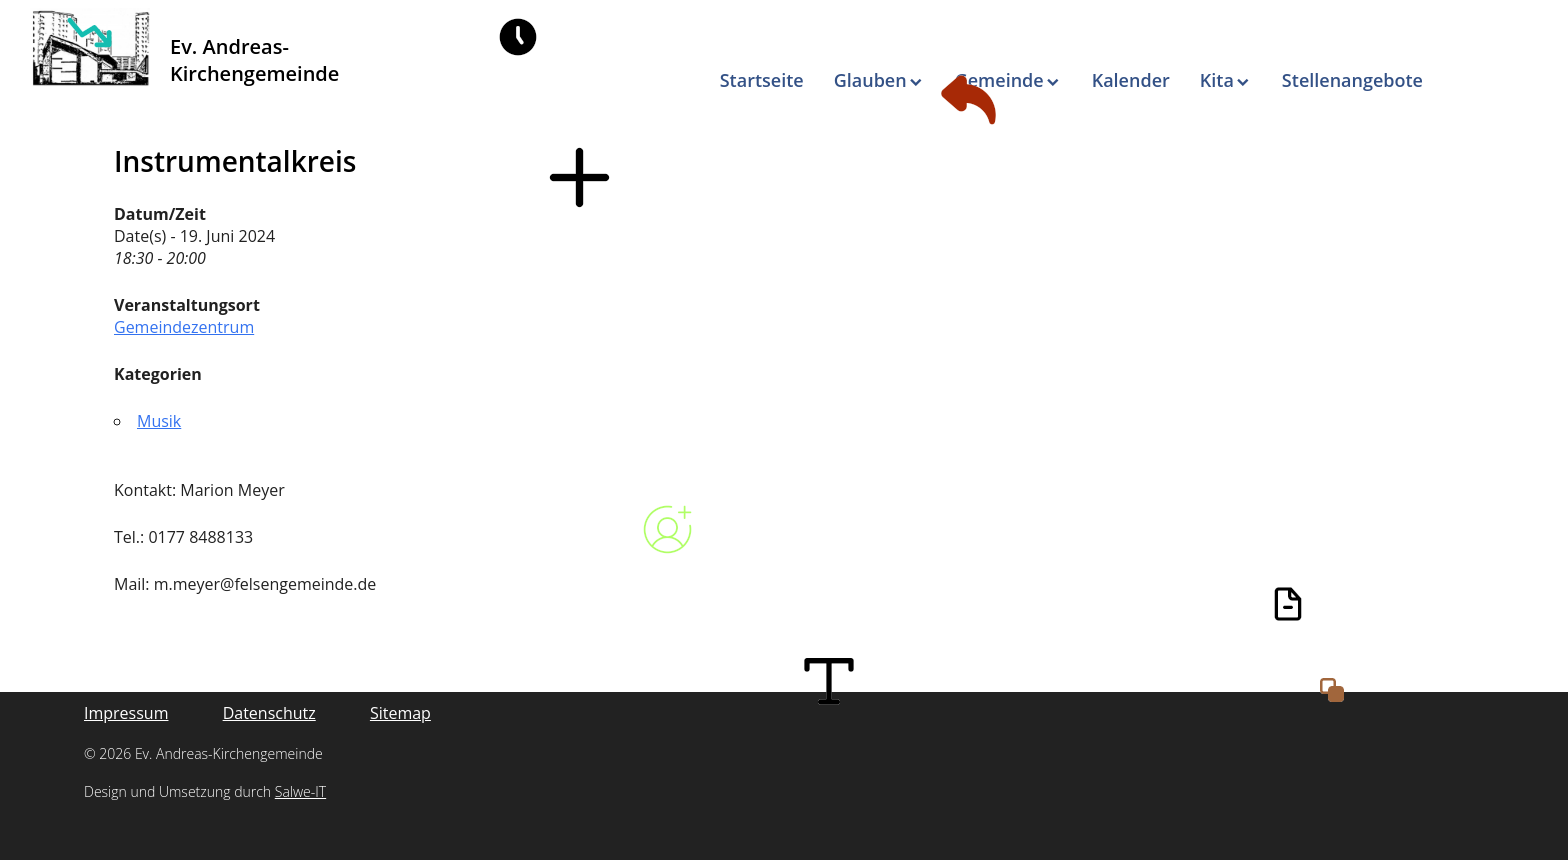  What do you see at coordinates (518, 37) in the screenshot?
I see `indicates the current time or timestamp` at bounding box center [518, 37].